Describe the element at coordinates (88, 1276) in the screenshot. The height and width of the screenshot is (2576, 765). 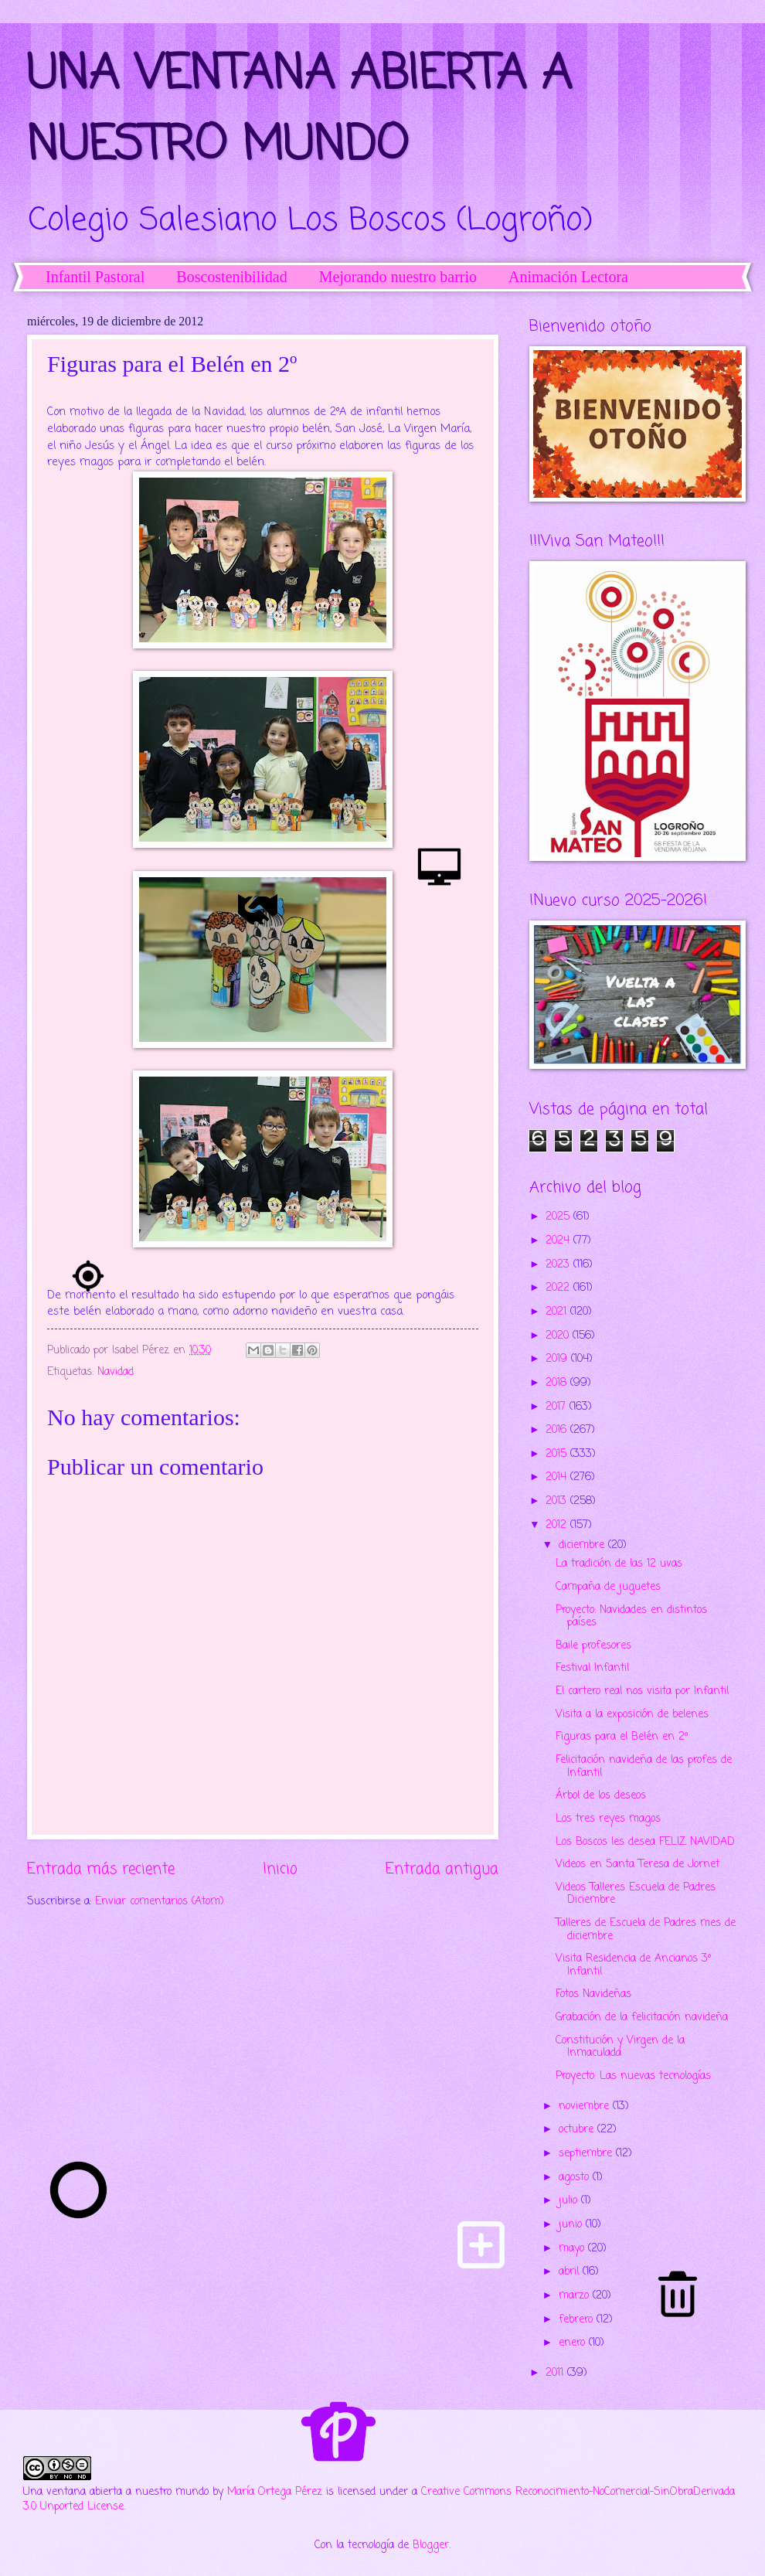
I see `view current location` at that location.